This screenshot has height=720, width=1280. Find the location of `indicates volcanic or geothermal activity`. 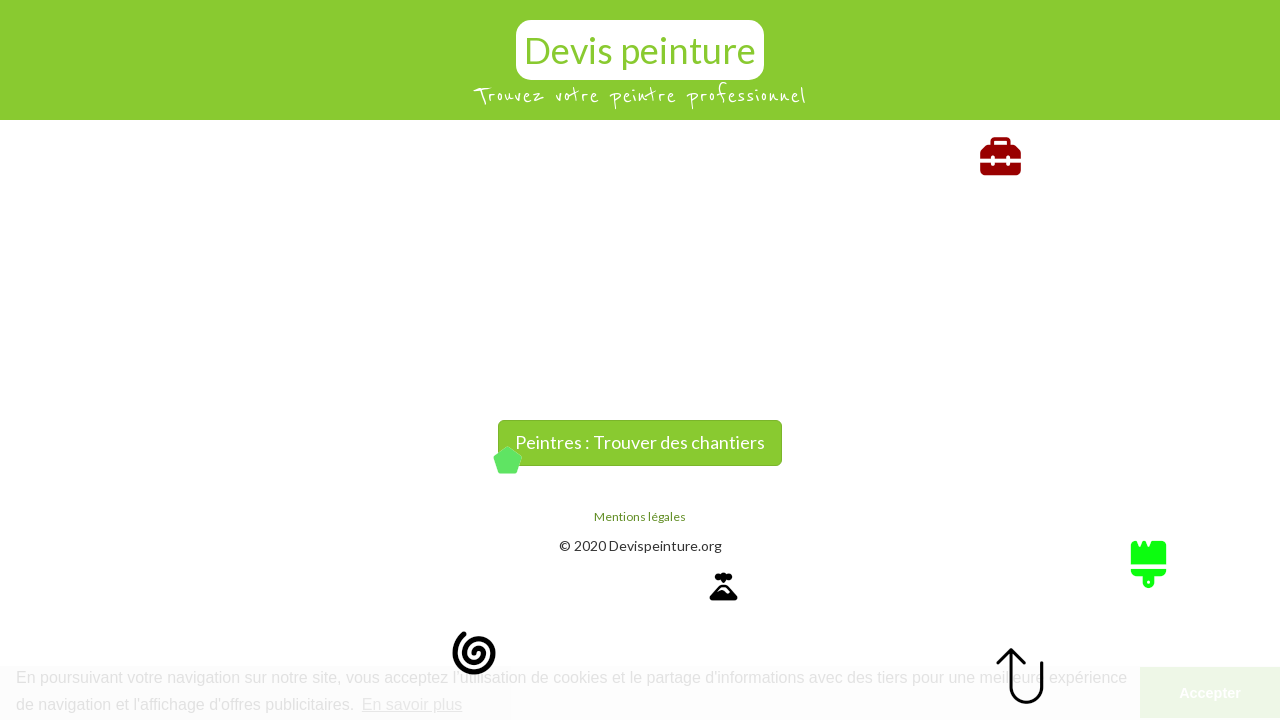

indicates volcanic or geothermal activity is located at coordinates (723, 586).